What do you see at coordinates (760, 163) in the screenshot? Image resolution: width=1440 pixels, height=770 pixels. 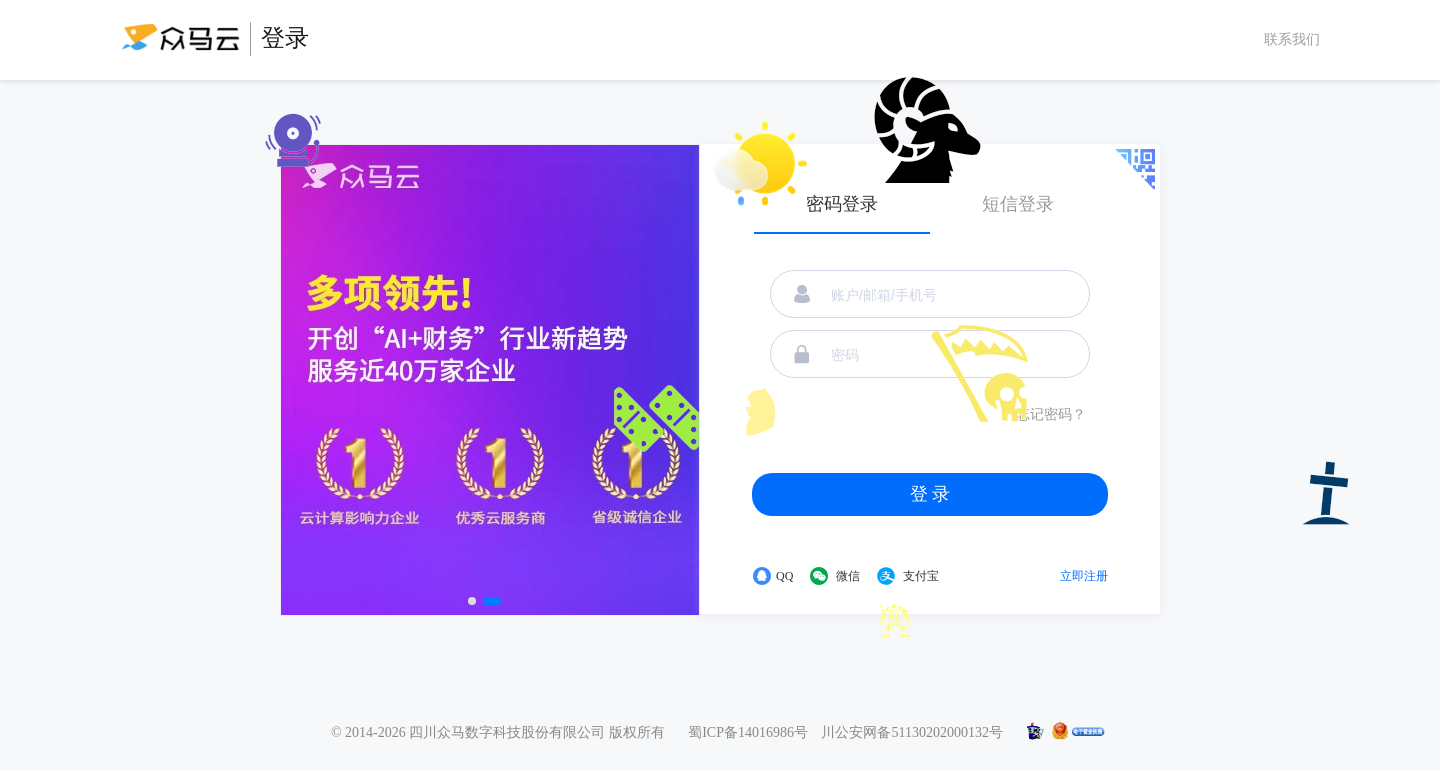 I see `indicates scattered showers with partial sun` at bounding box center [760, 163].